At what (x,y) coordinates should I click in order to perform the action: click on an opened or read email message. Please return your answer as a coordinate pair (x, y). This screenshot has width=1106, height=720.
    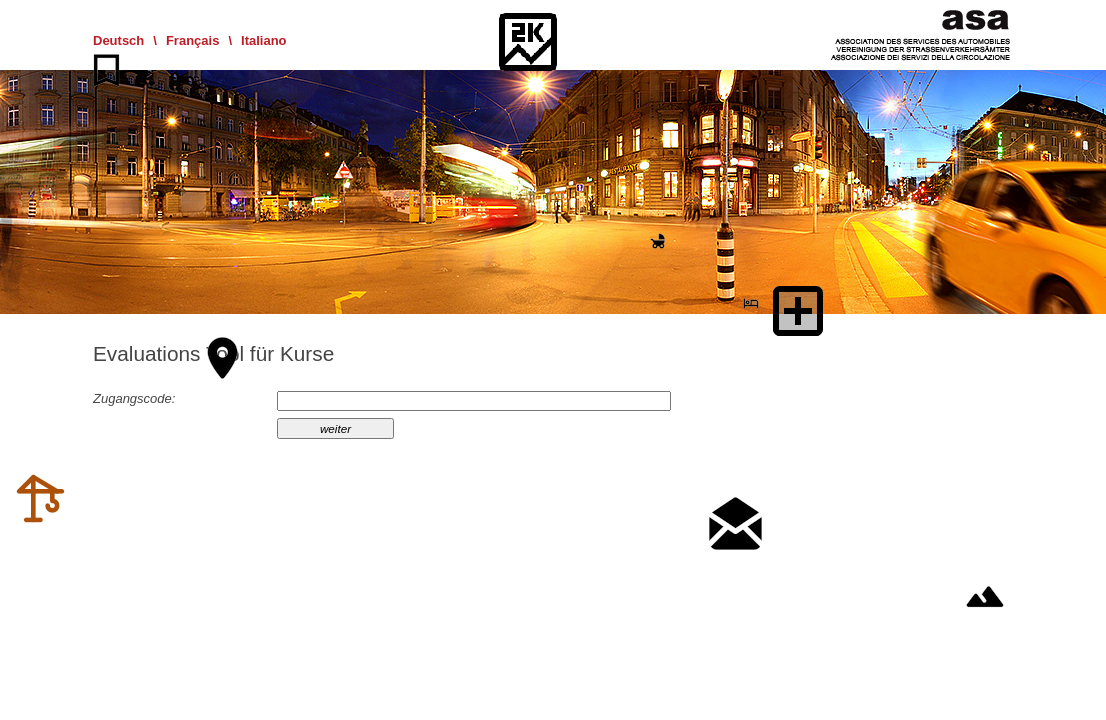
    Looking at the image, I should click on (735, 523).